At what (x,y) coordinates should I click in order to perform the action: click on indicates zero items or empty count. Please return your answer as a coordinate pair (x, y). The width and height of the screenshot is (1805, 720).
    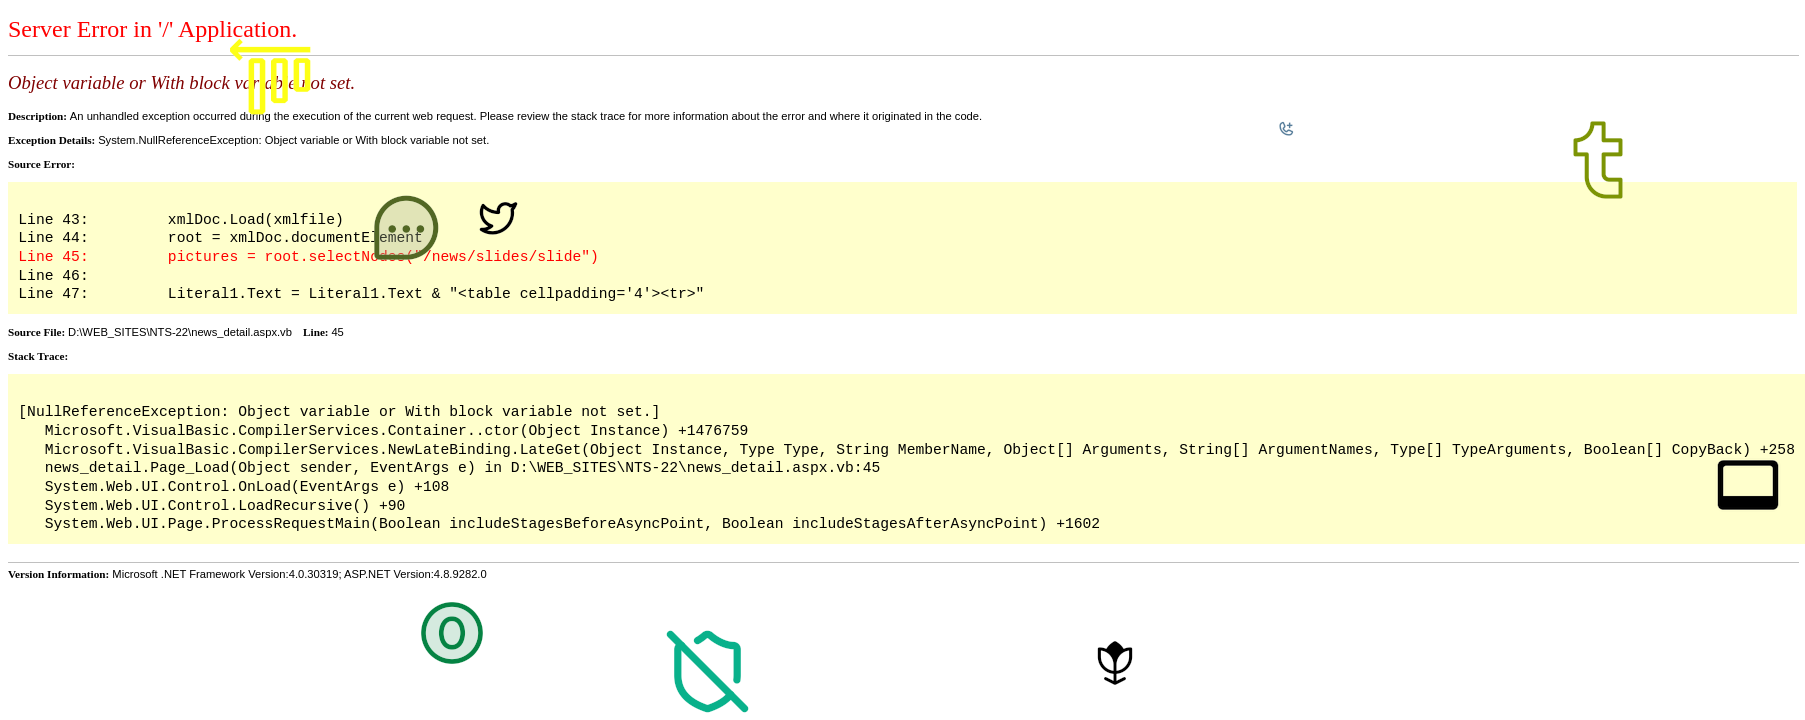
    Looking at the image, I should click on (452, 633).